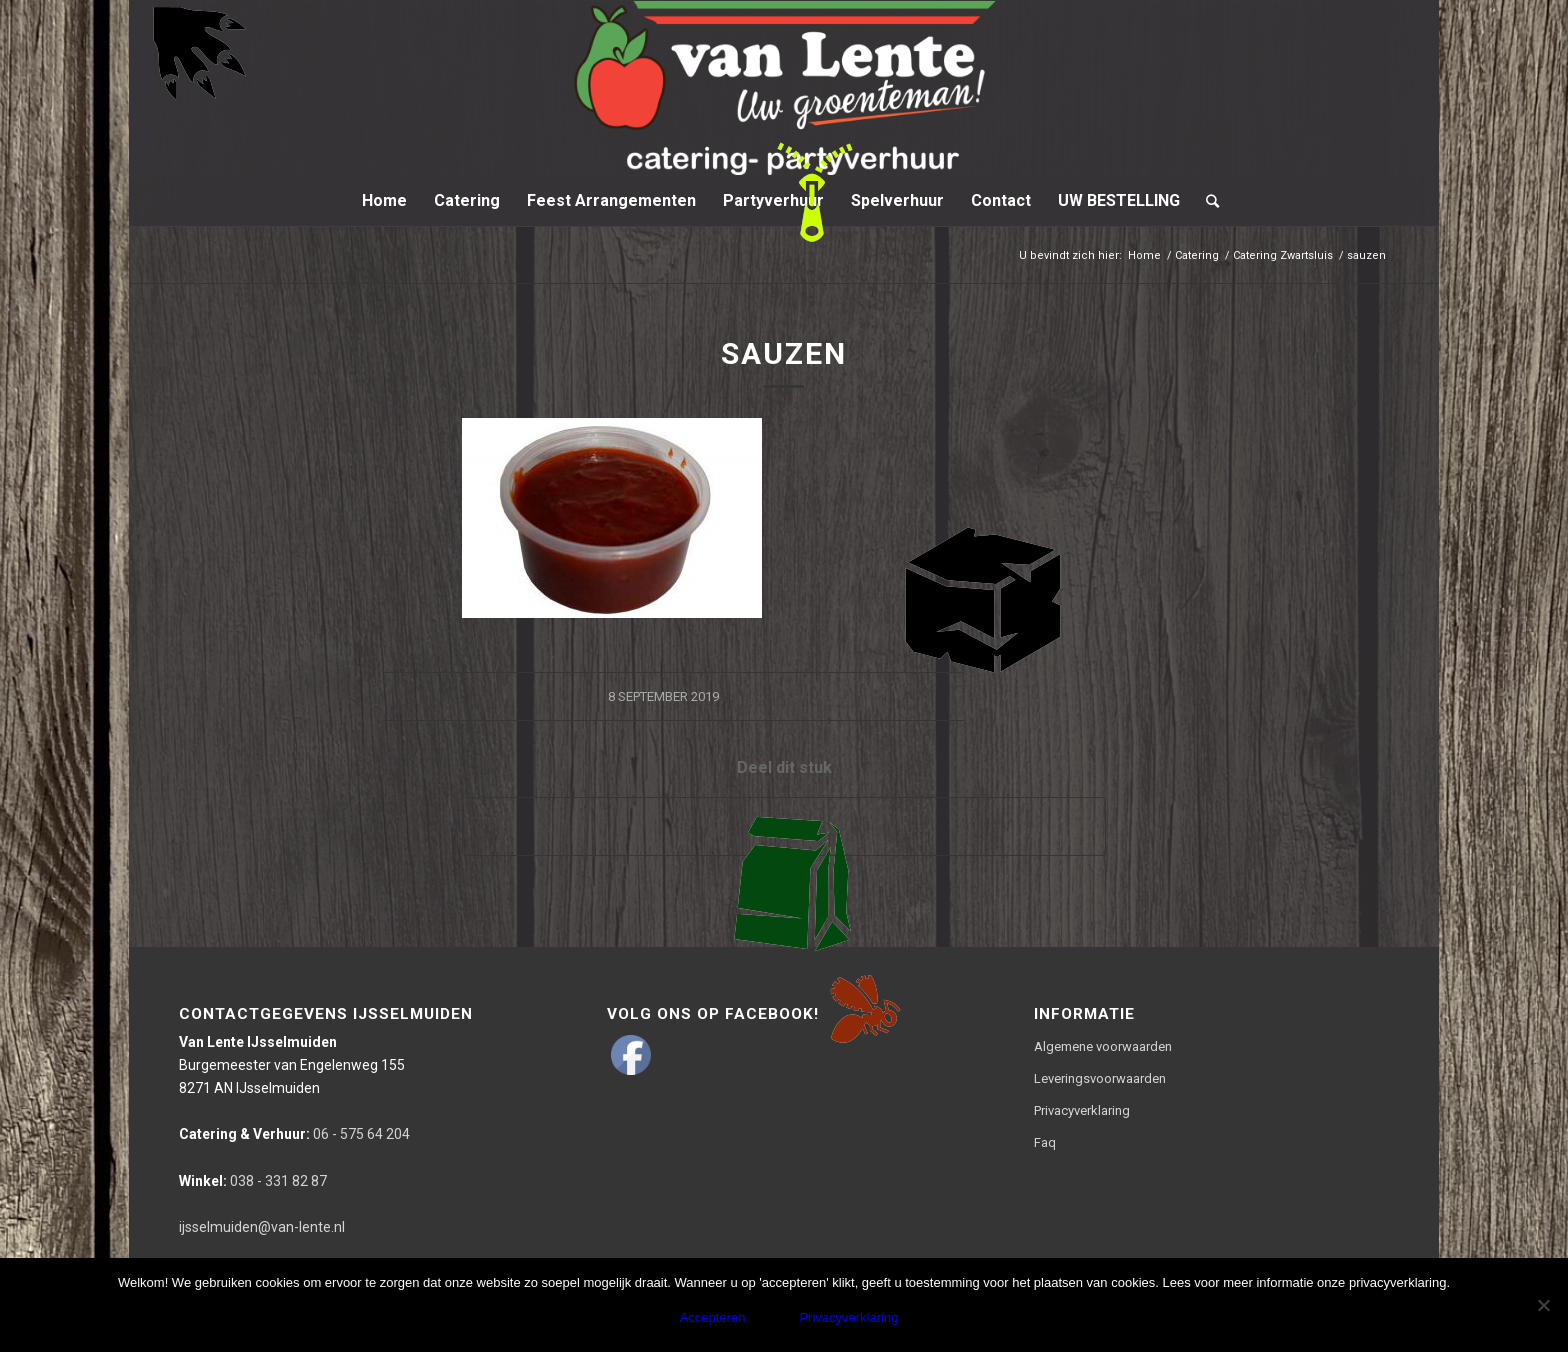  Describe the element at coordinates (795, 870) in the screenshot. I see `view your takeout or delivery order` at that location.